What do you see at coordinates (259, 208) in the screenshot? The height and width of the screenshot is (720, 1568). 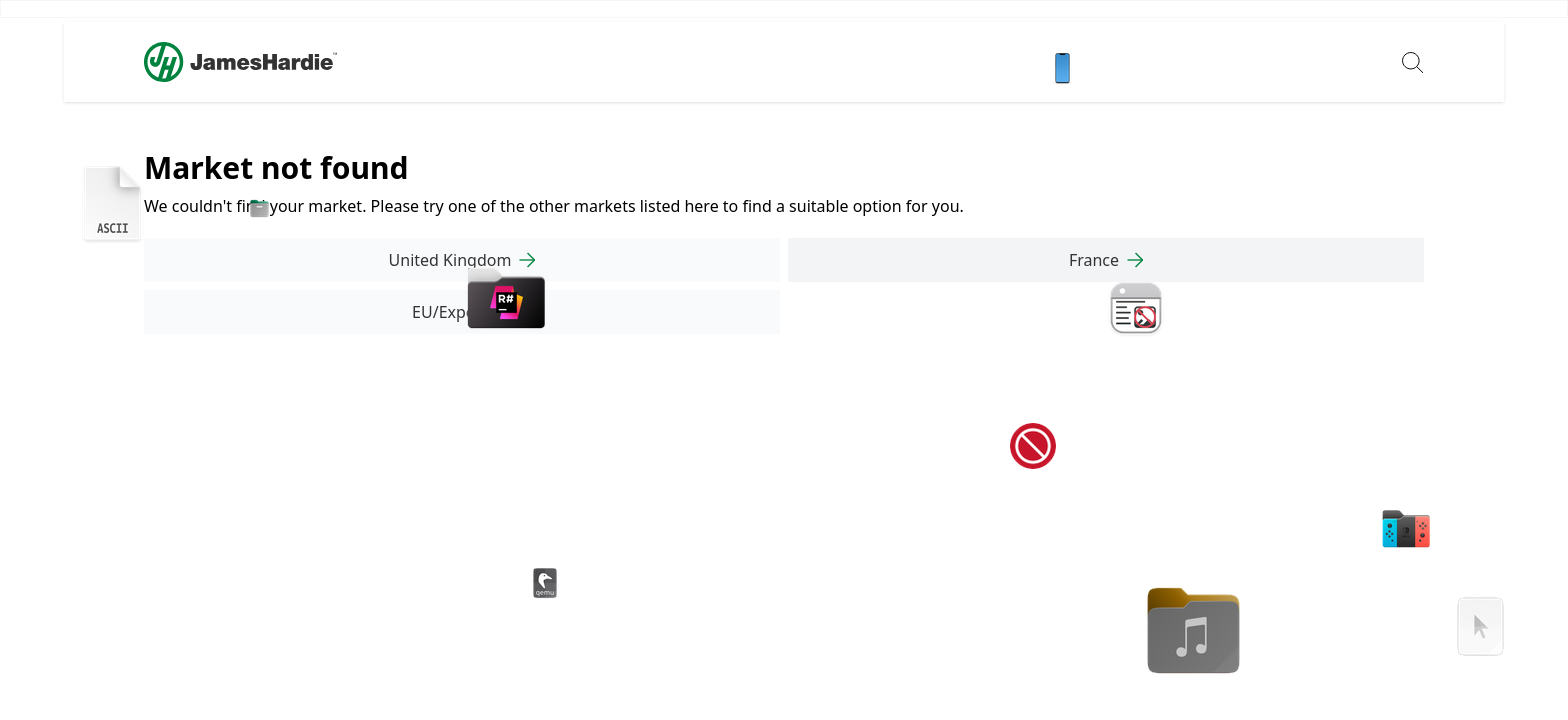 I see `open the file manager app` at bounding box center [259, 208].